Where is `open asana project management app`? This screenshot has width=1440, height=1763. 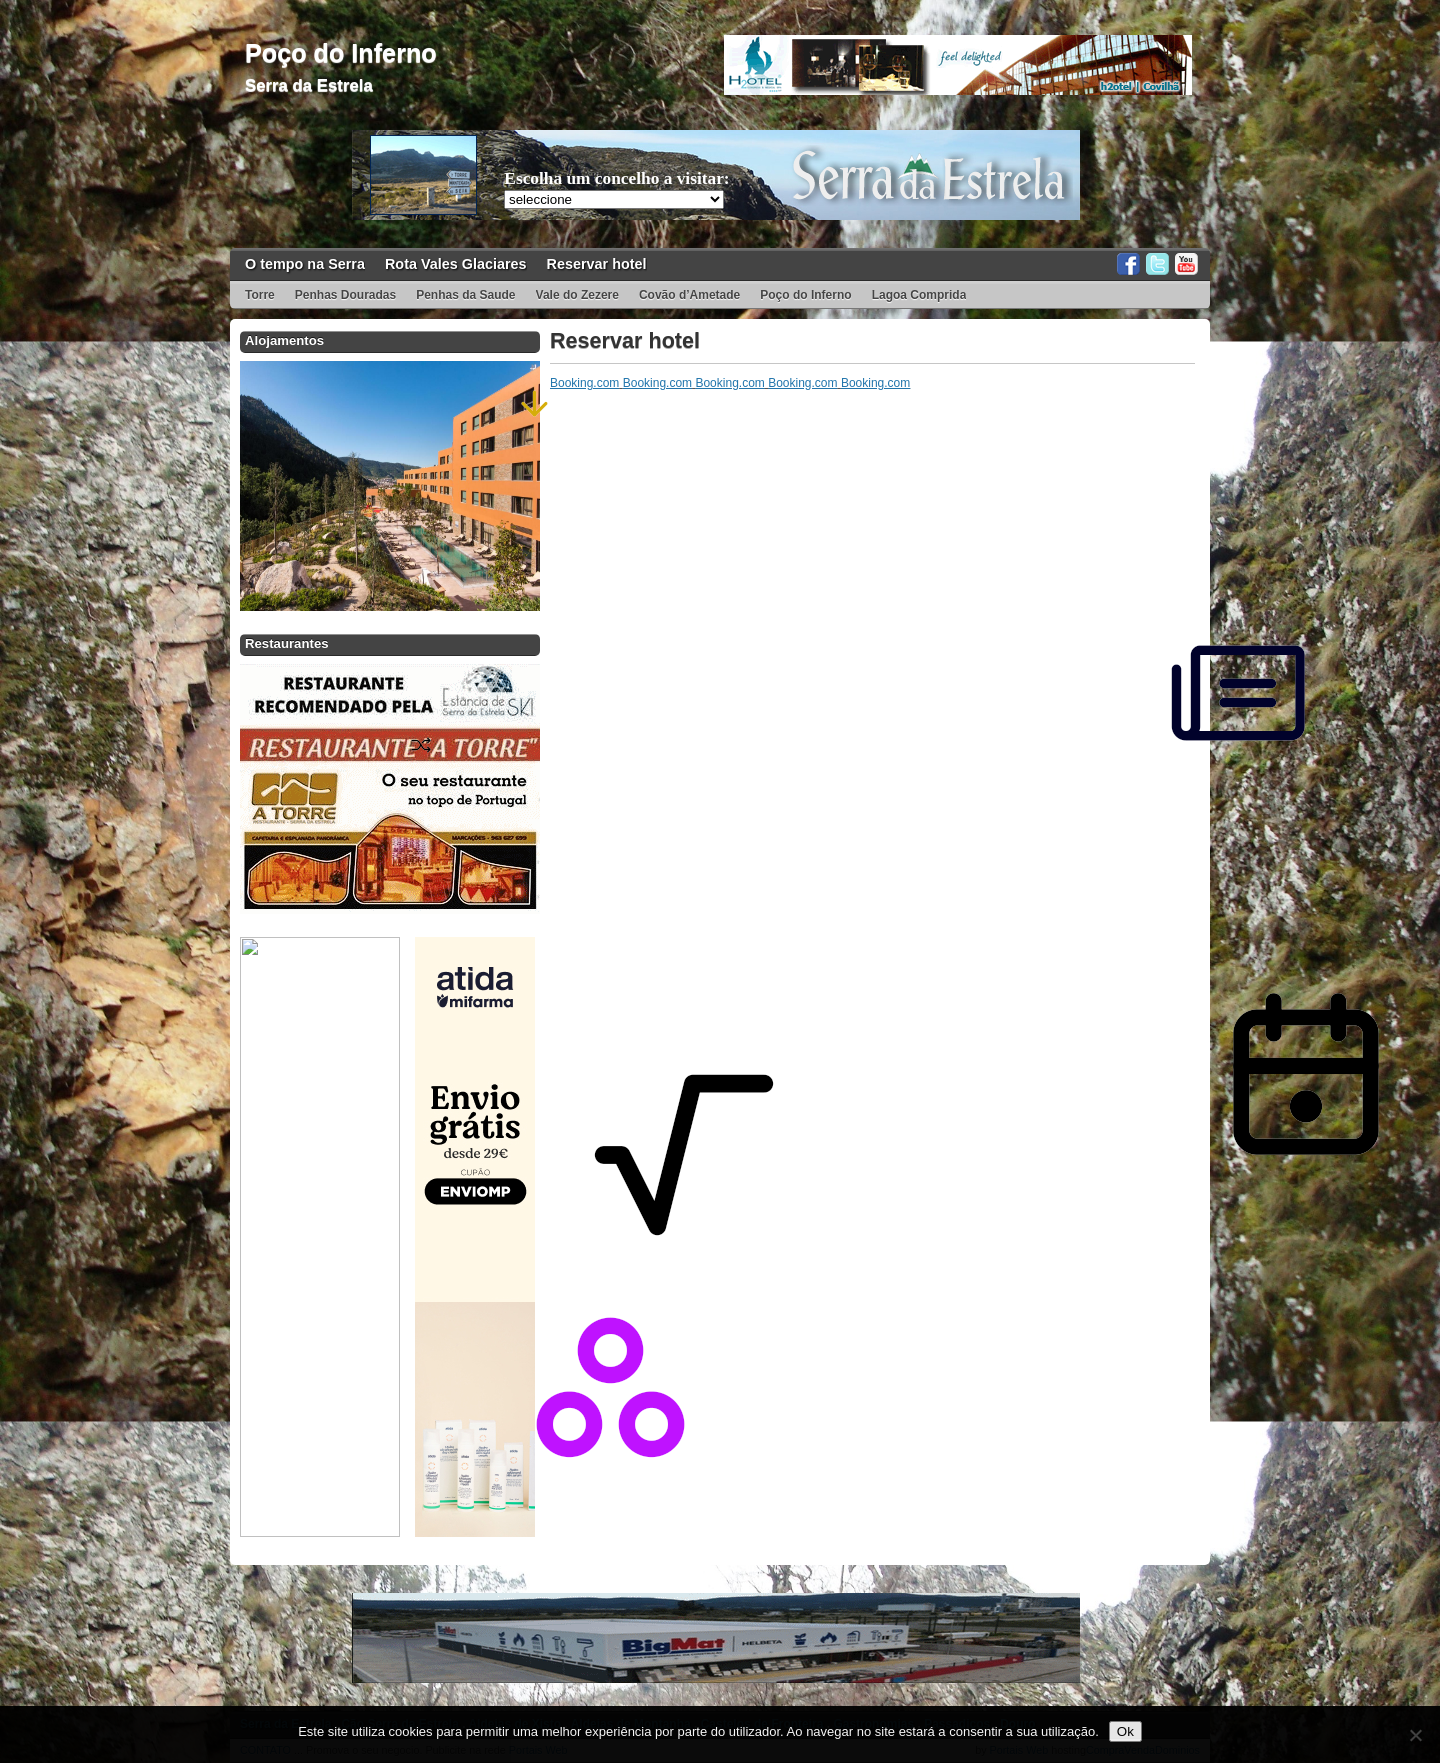 open asana project management app is located at coordinates (610, 1391).